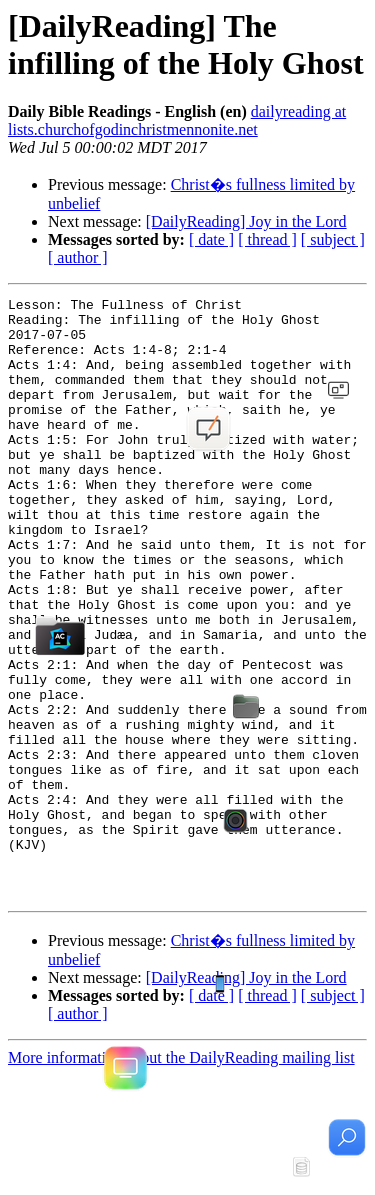  What do you see at coordinates (235, 820) in the screenshot?
I see `open DaVinci Resolve color grading panels` at bounding box center [235, 820].